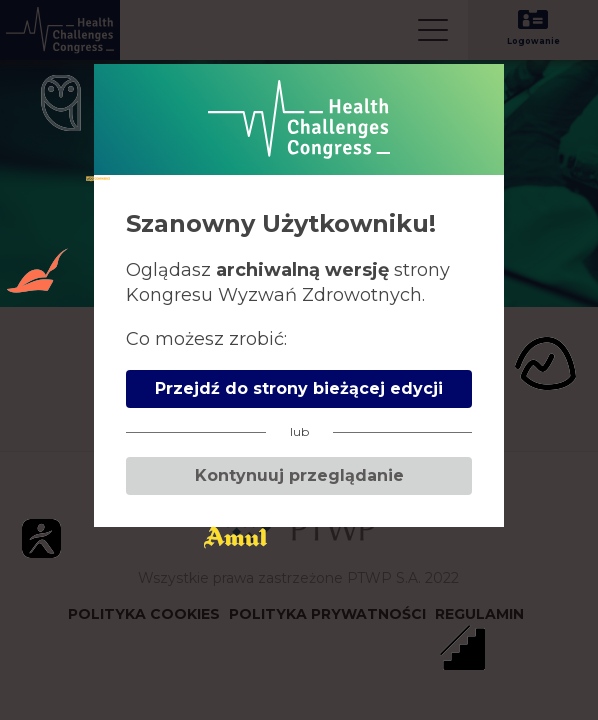 Image resolution: width=598 pixels, height=720 pixels. I want to click on TrueUp company logo, so click(61, 103).